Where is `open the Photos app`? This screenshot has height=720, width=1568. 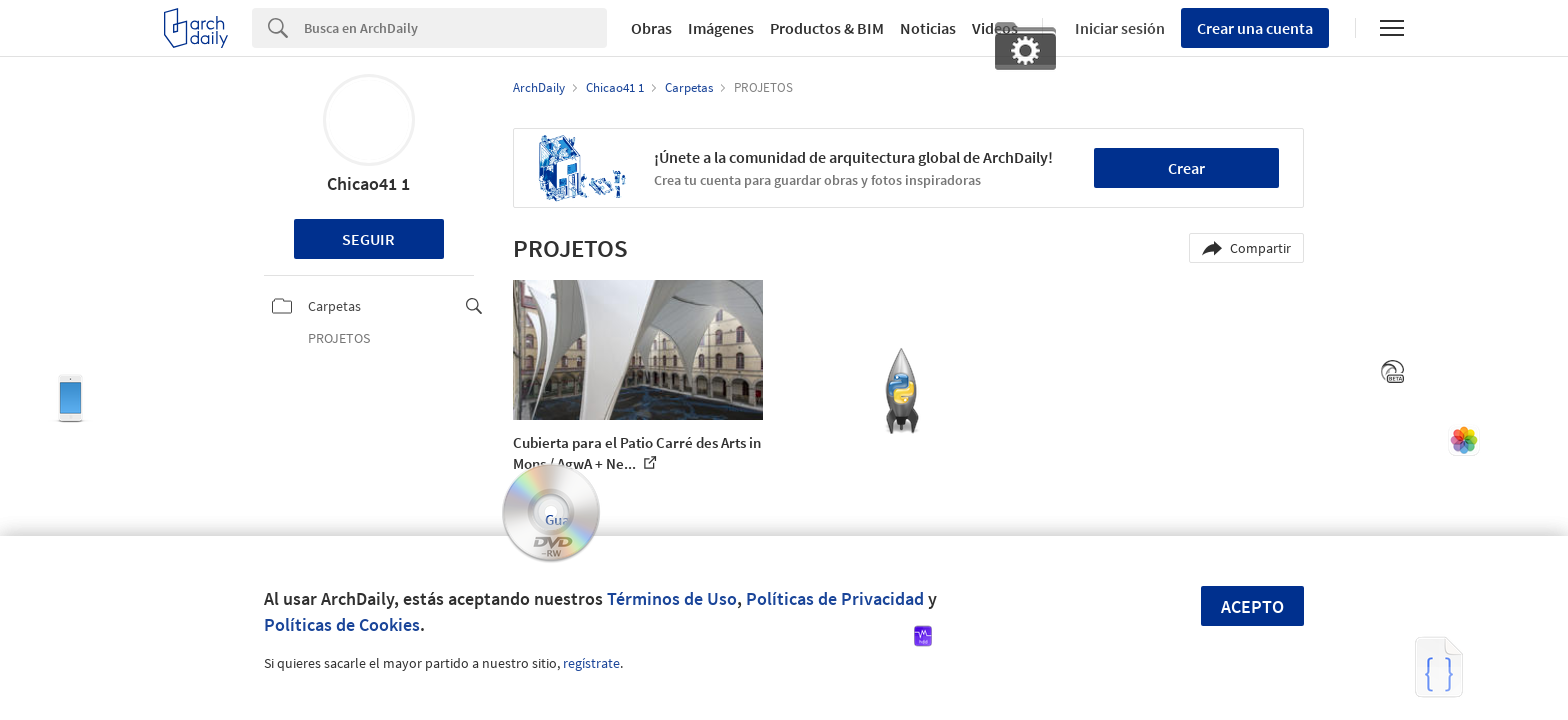 open the Photos app is located at coordinates (1464, 440).